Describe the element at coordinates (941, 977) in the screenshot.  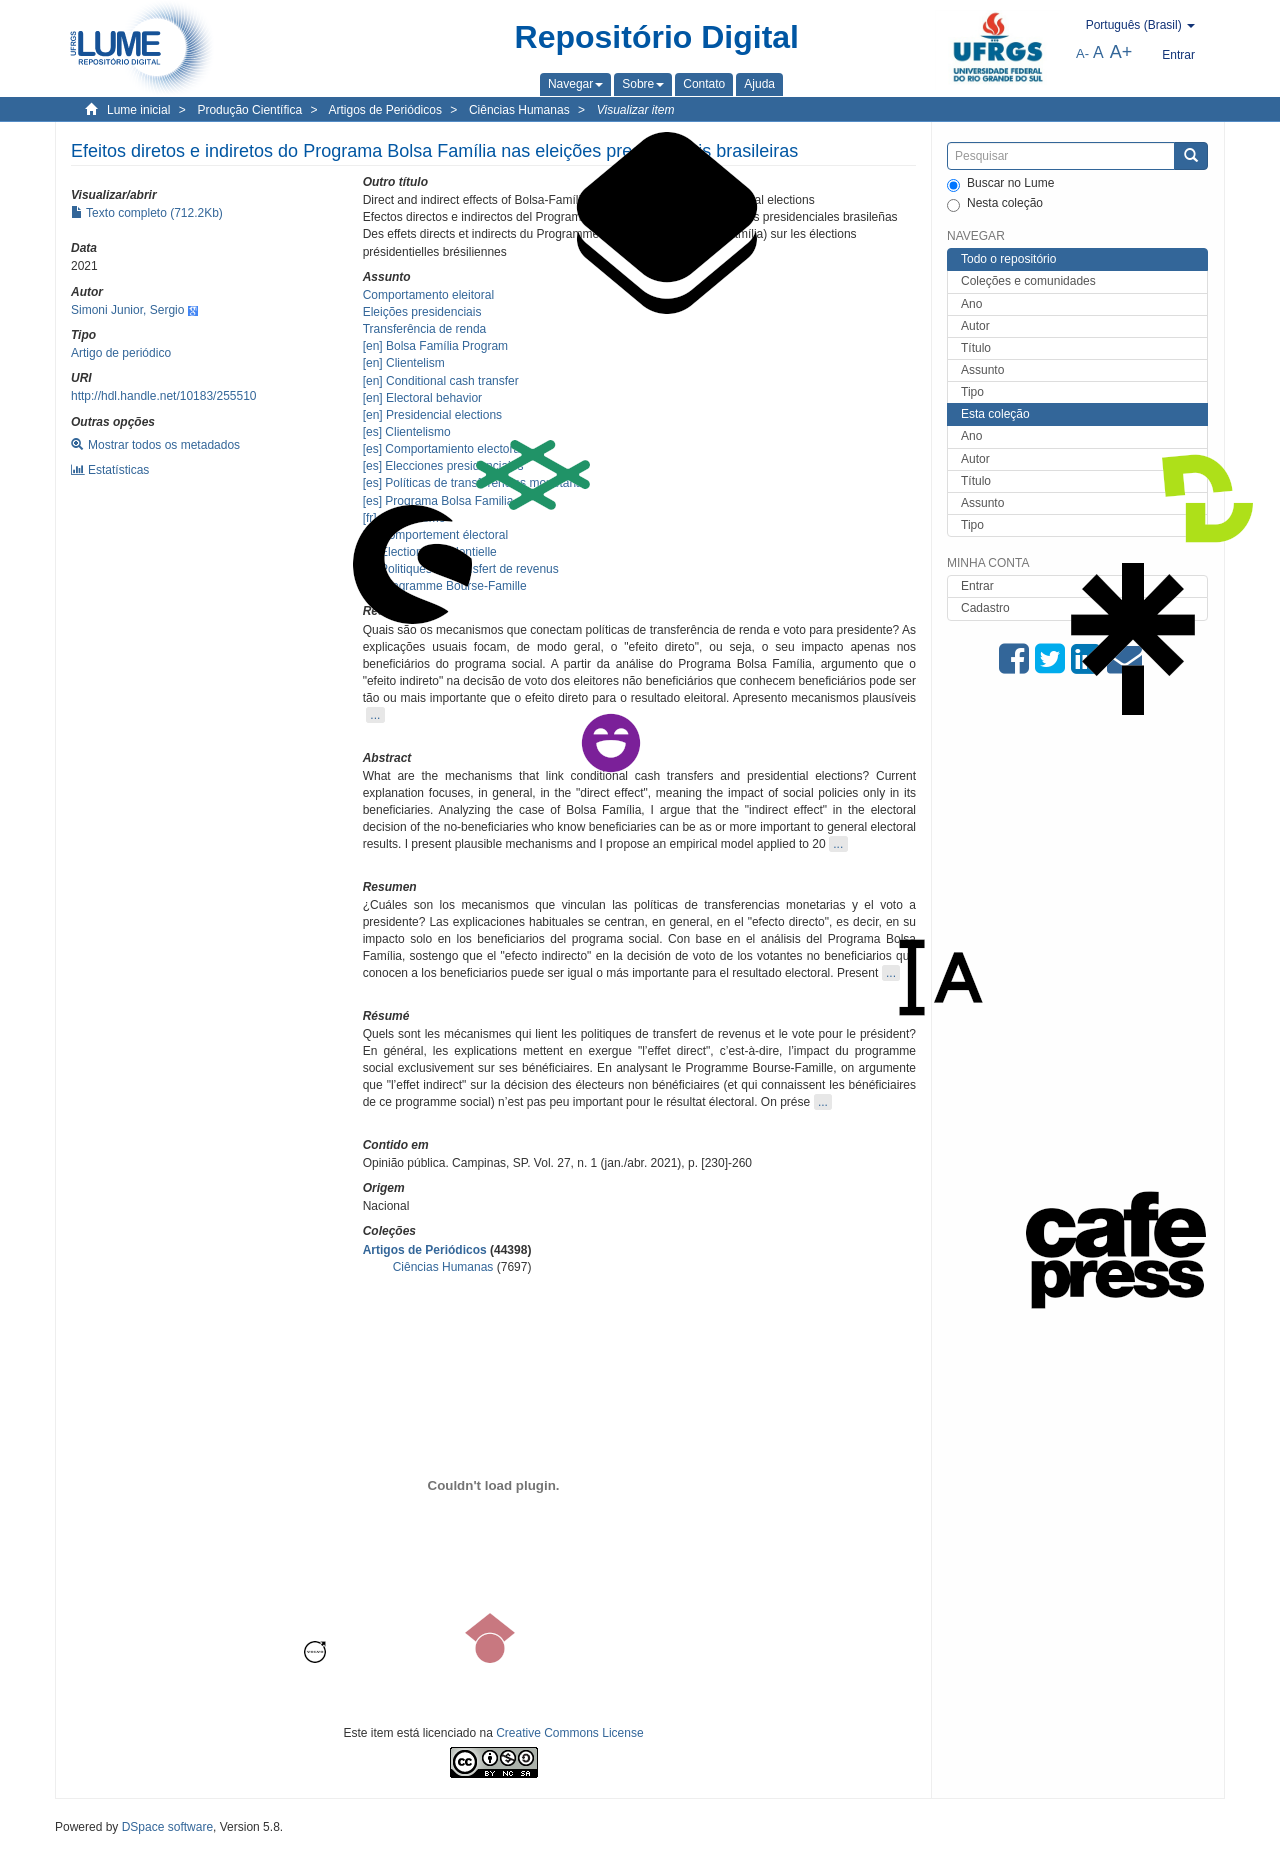
I see `adjust text line height spacing` at that location.